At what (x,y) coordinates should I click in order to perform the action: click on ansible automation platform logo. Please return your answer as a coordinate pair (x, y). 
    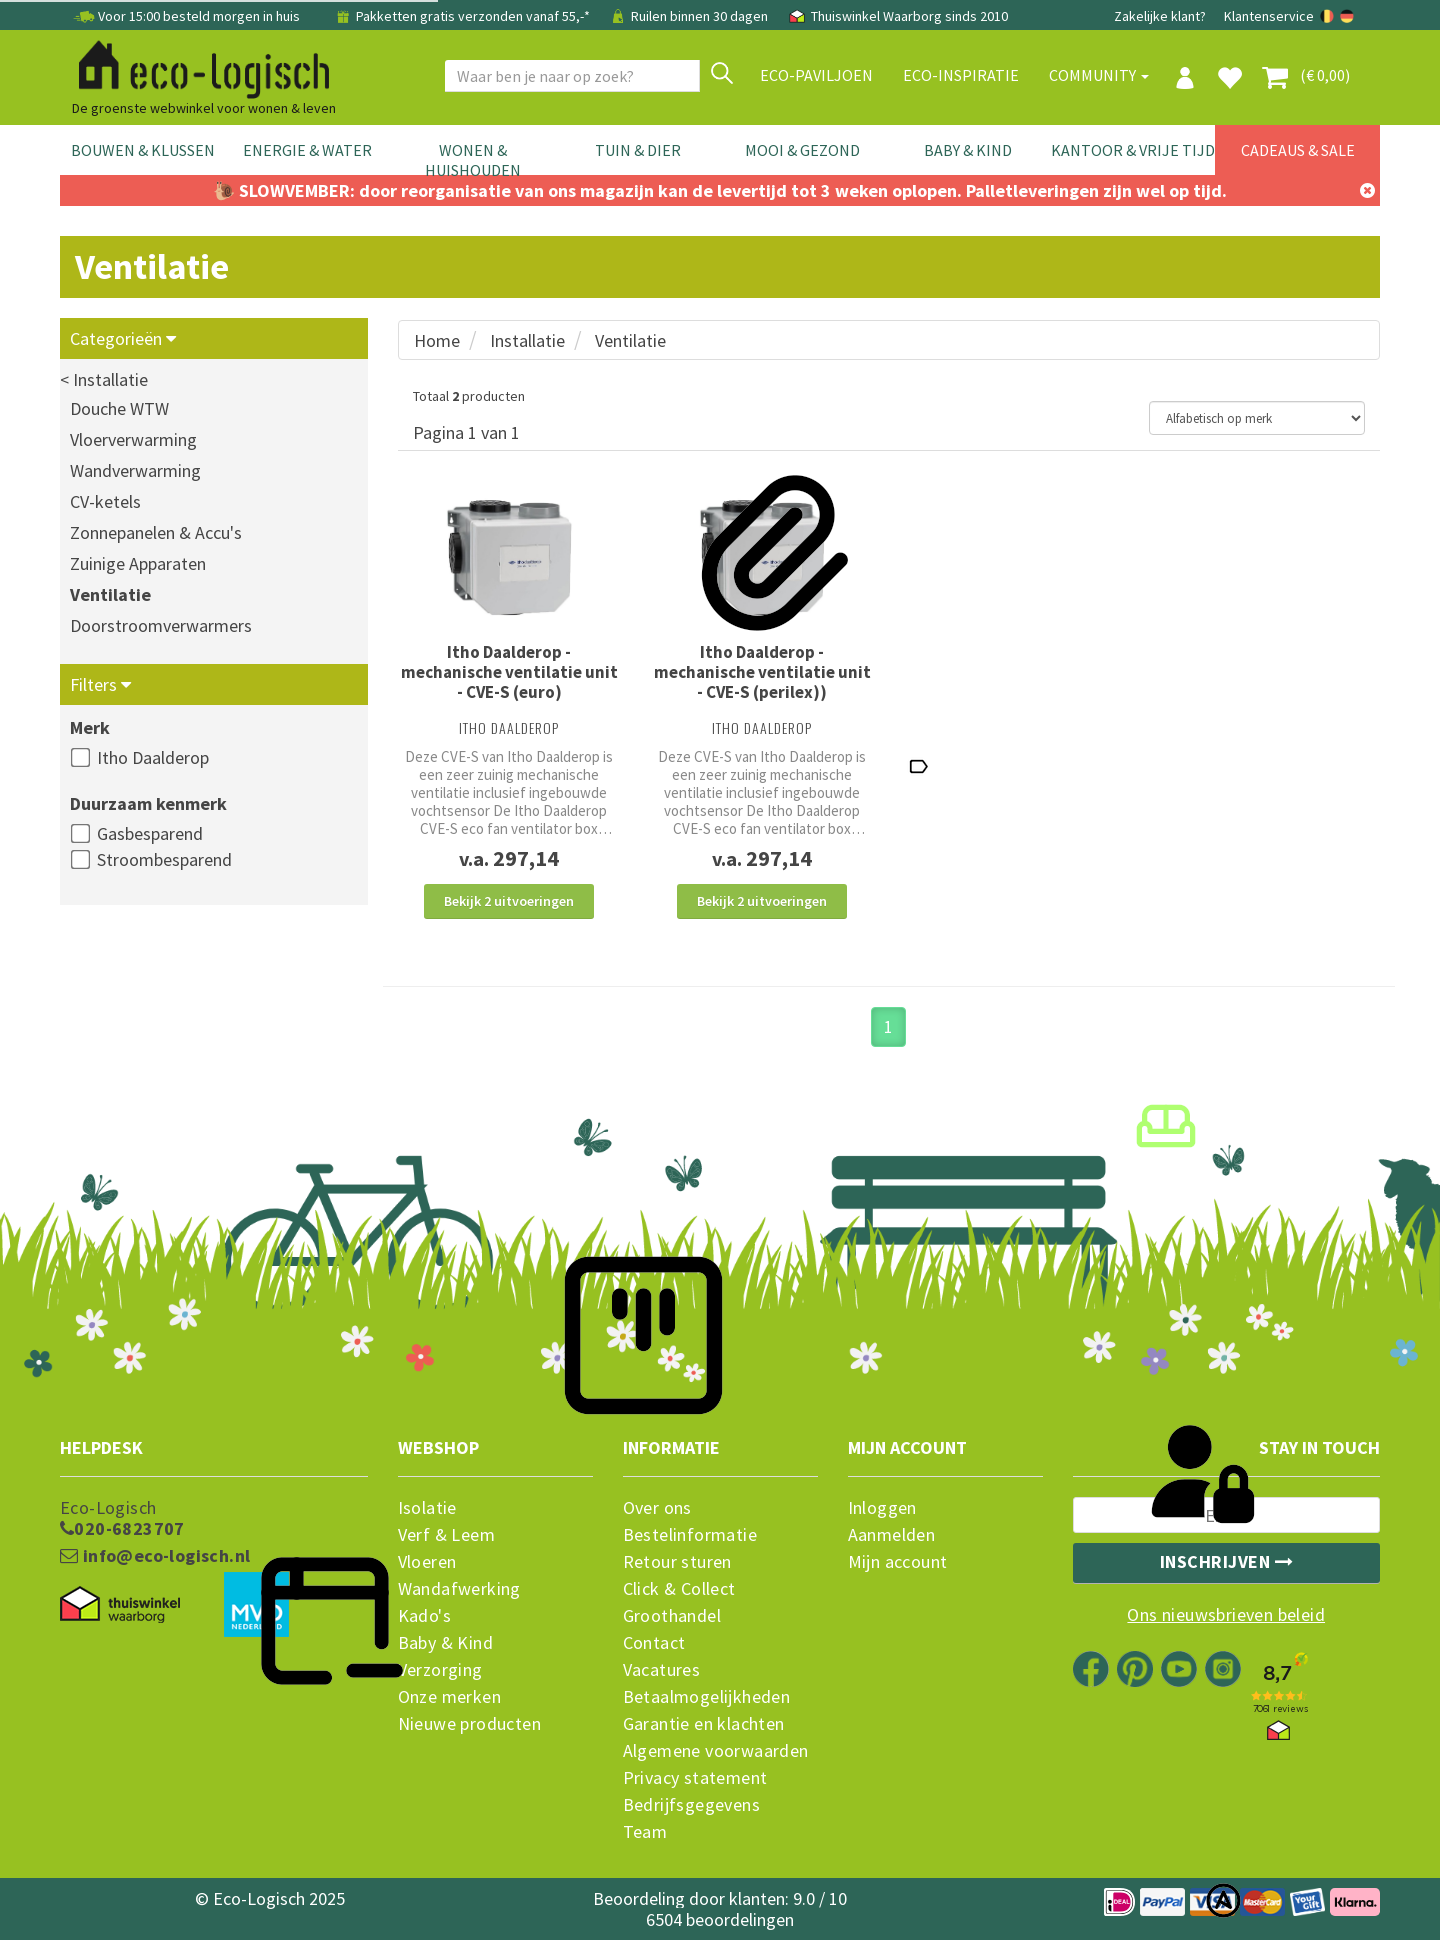
    Looking at the image, I should click on (1223, 1900).